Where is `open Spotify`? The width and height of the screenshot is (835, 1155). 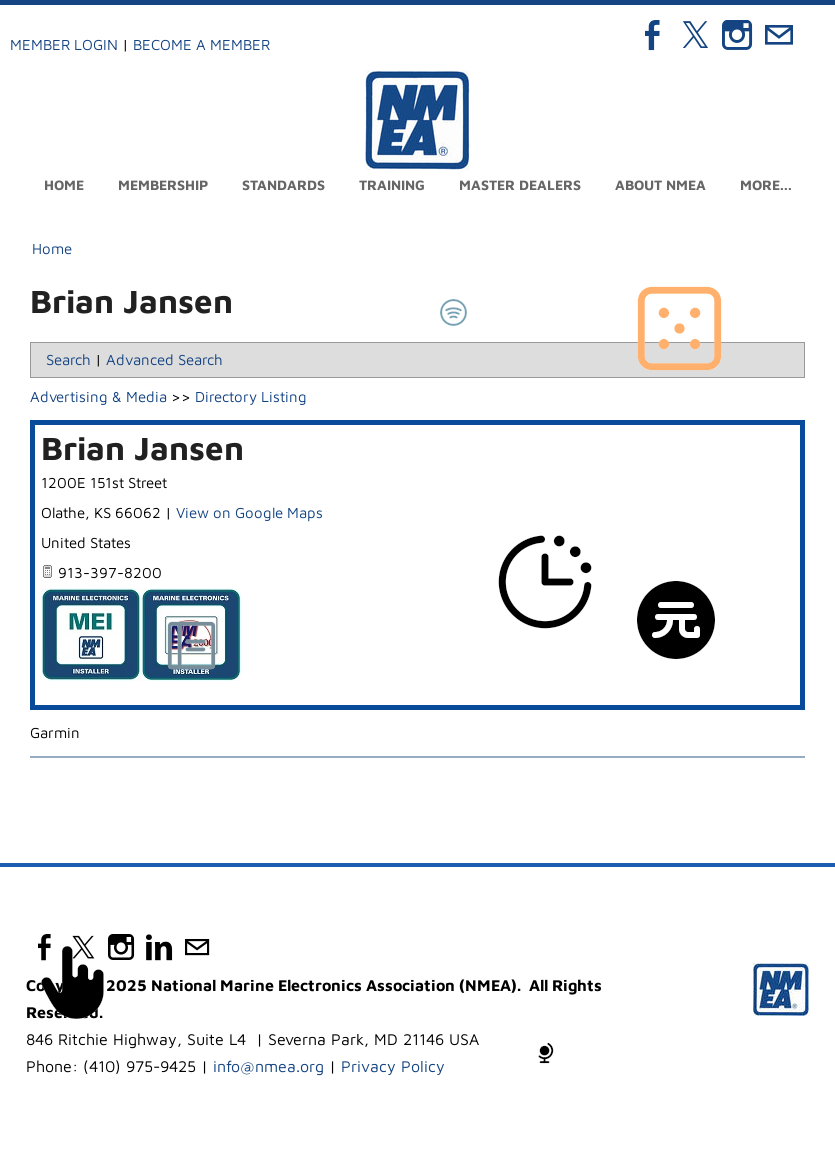
open Spotify is located at coordinates (453, 312).